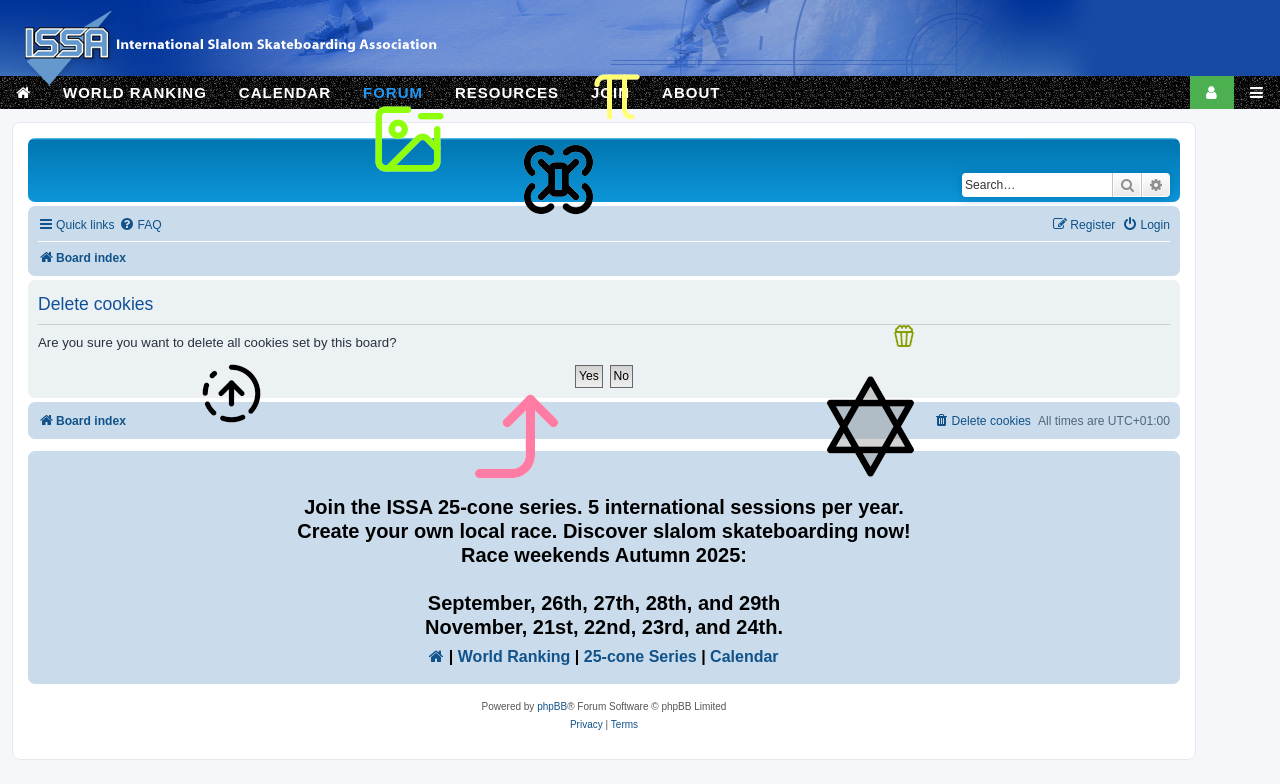 The height and width of the screenshot is (784, 1280). I want to click on remove an image from the collection, so click(408, 139).